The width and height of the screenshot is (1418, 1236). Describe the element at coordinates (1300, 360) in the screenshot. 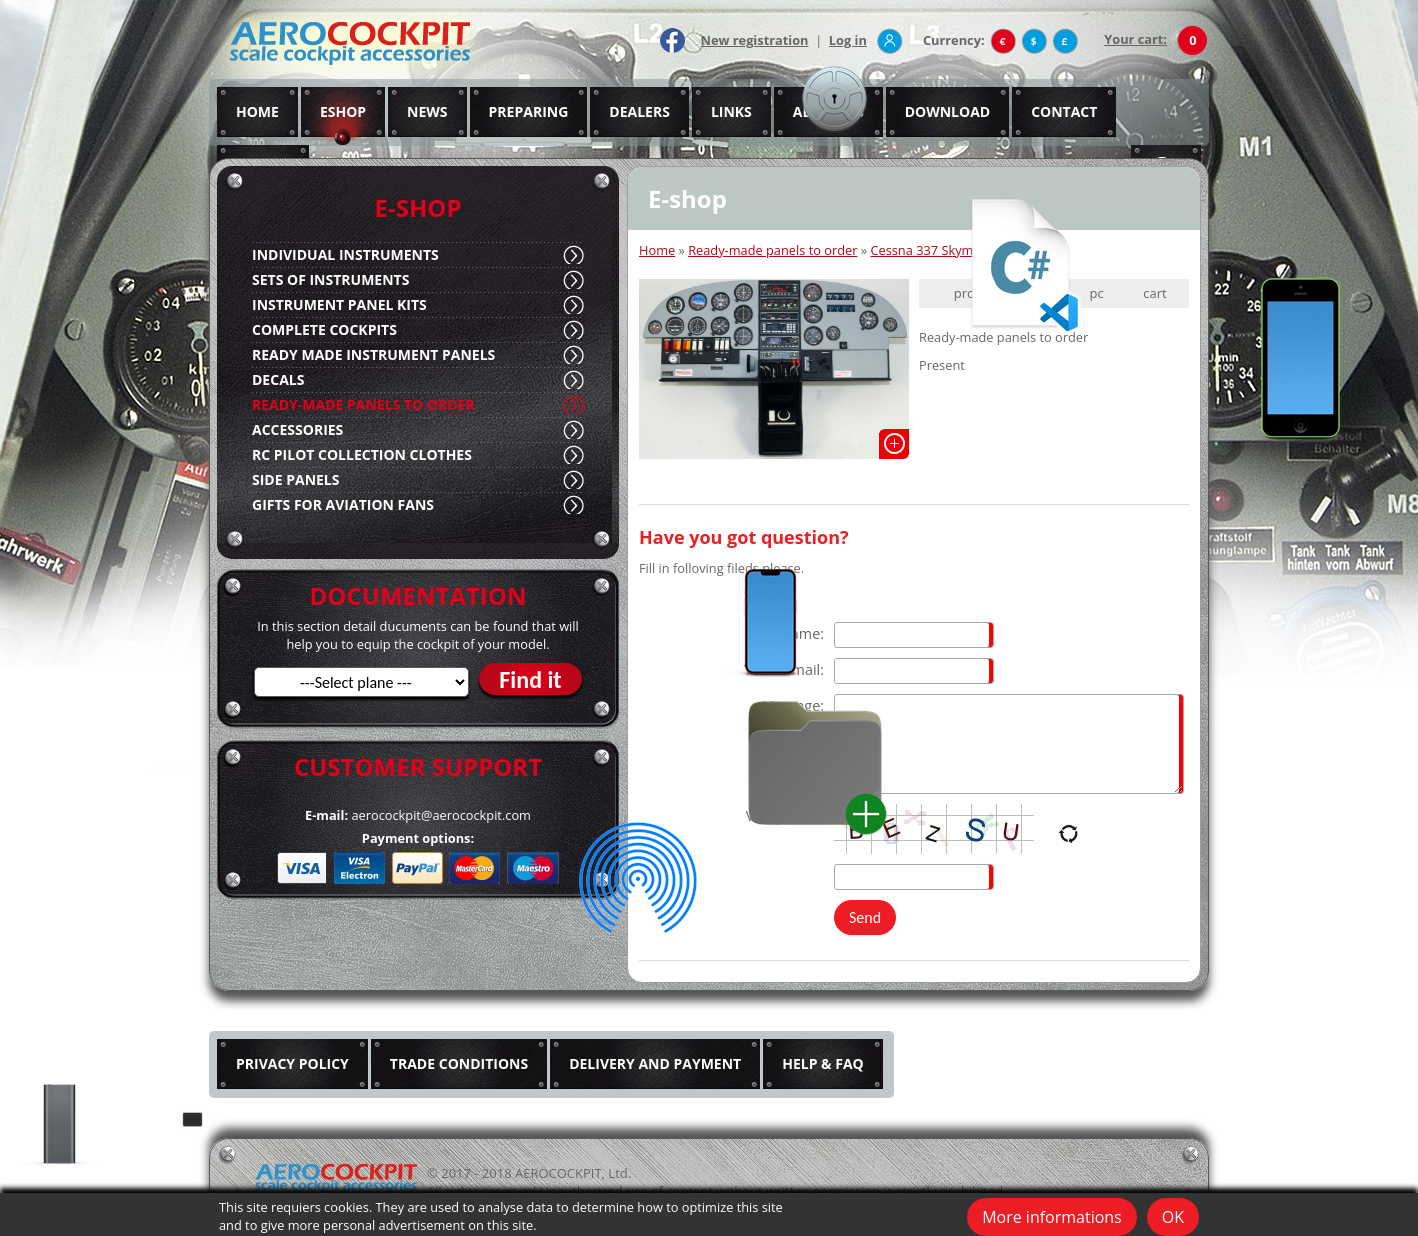

I see `manage connected iPhone 5c device` at that location.